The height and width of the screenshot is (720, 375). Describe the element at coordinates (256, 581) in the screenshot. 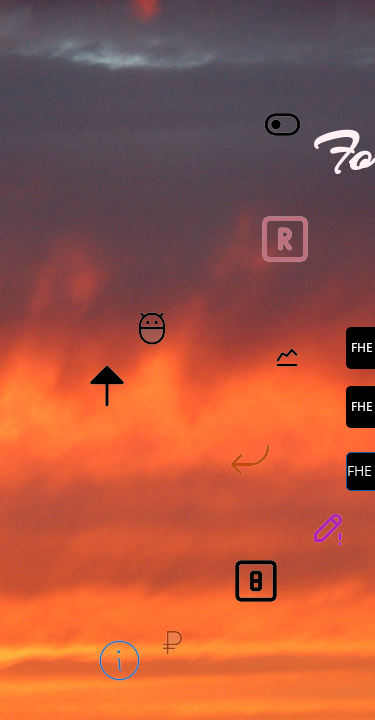

I see `select item number 8 from a list` at that location.